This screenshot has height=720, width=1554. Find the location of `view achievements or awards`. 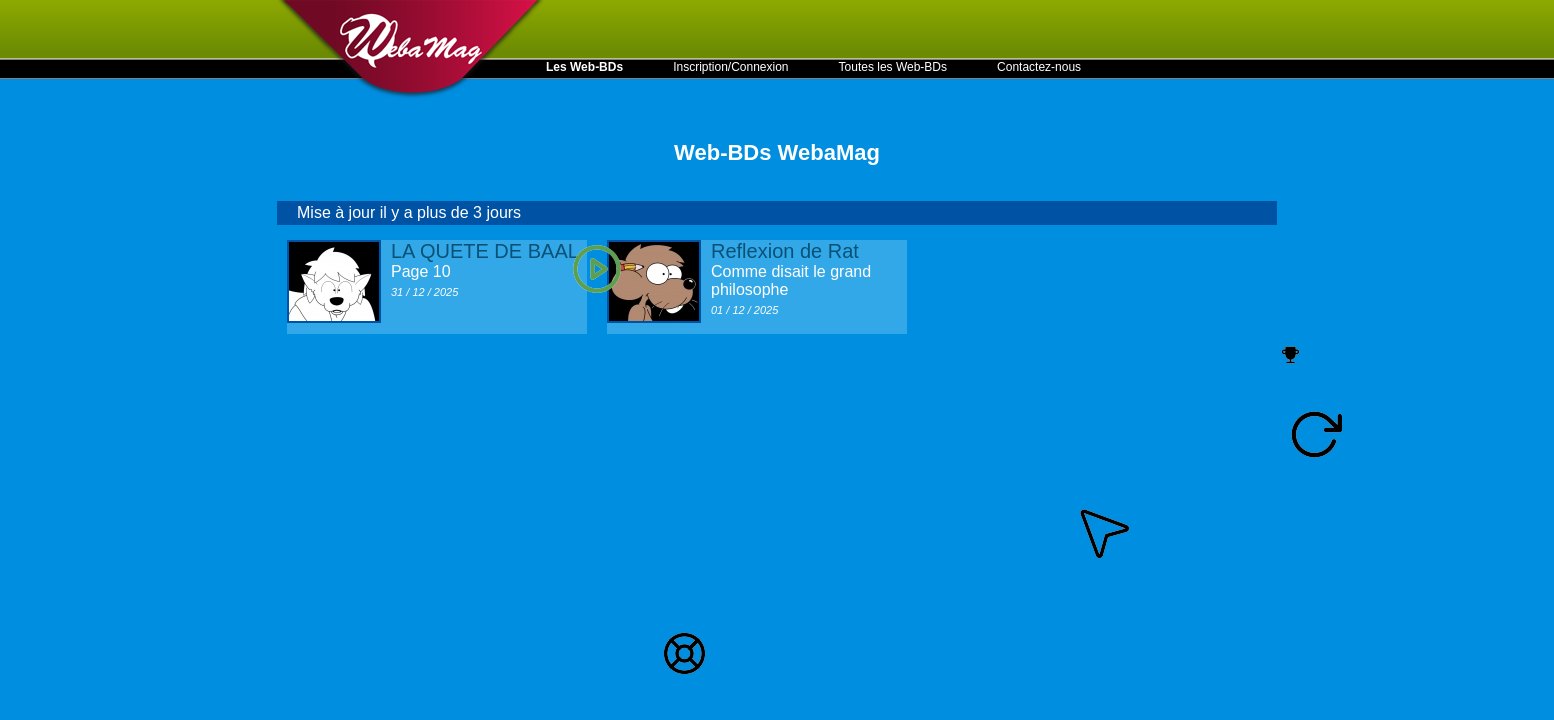

view achievements or awards is located at coordinates (1290, 354).